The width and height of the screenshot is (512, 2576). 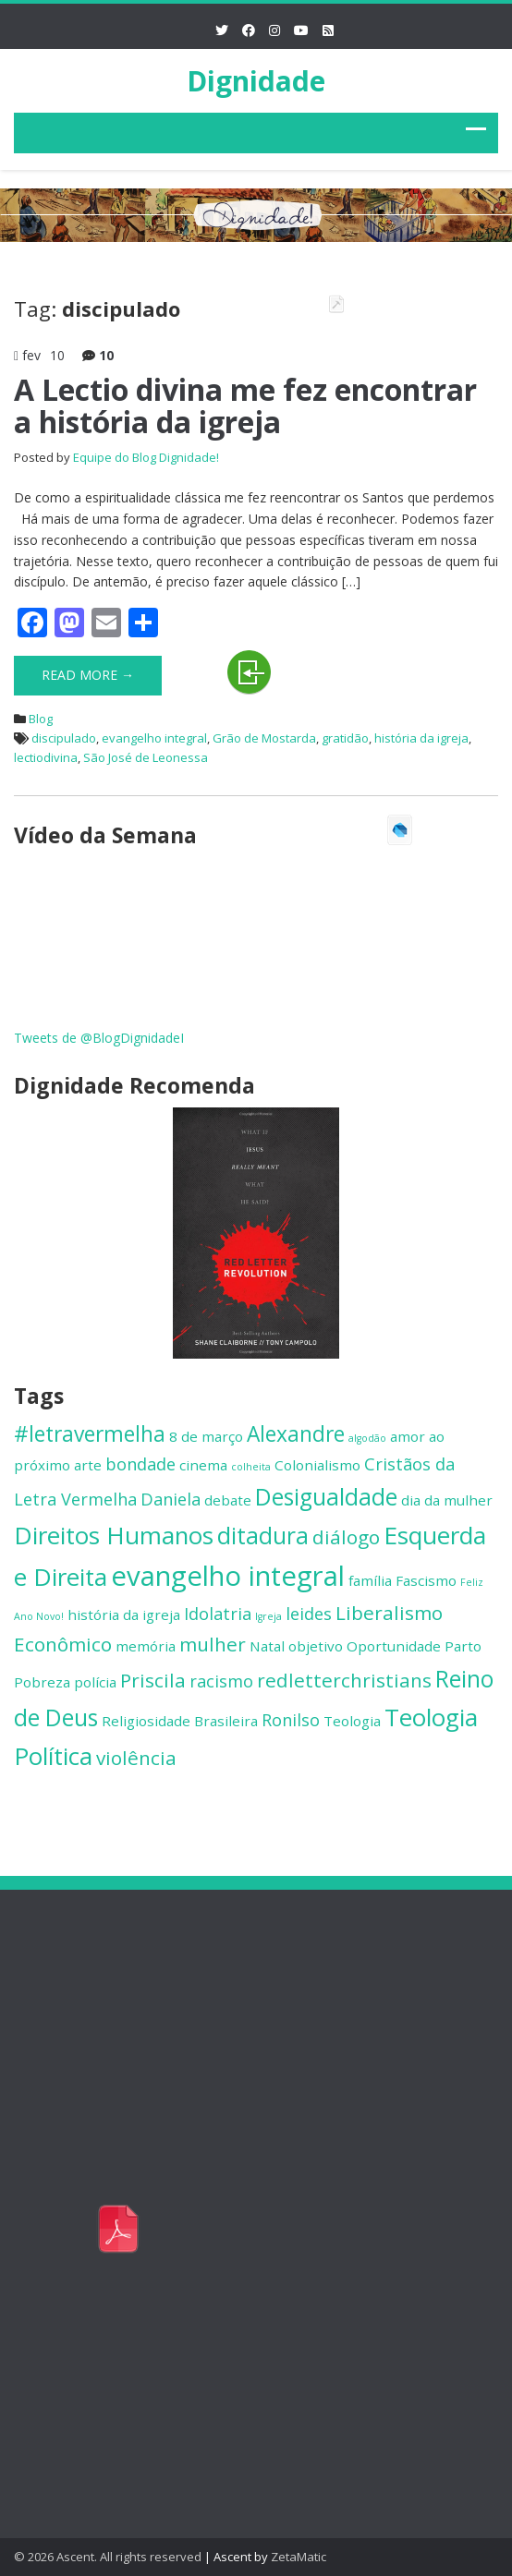 What do you see at coordinates (250, 672) in the screenshot?
I see `log out of the current user session` at bounding box center [250, 672].